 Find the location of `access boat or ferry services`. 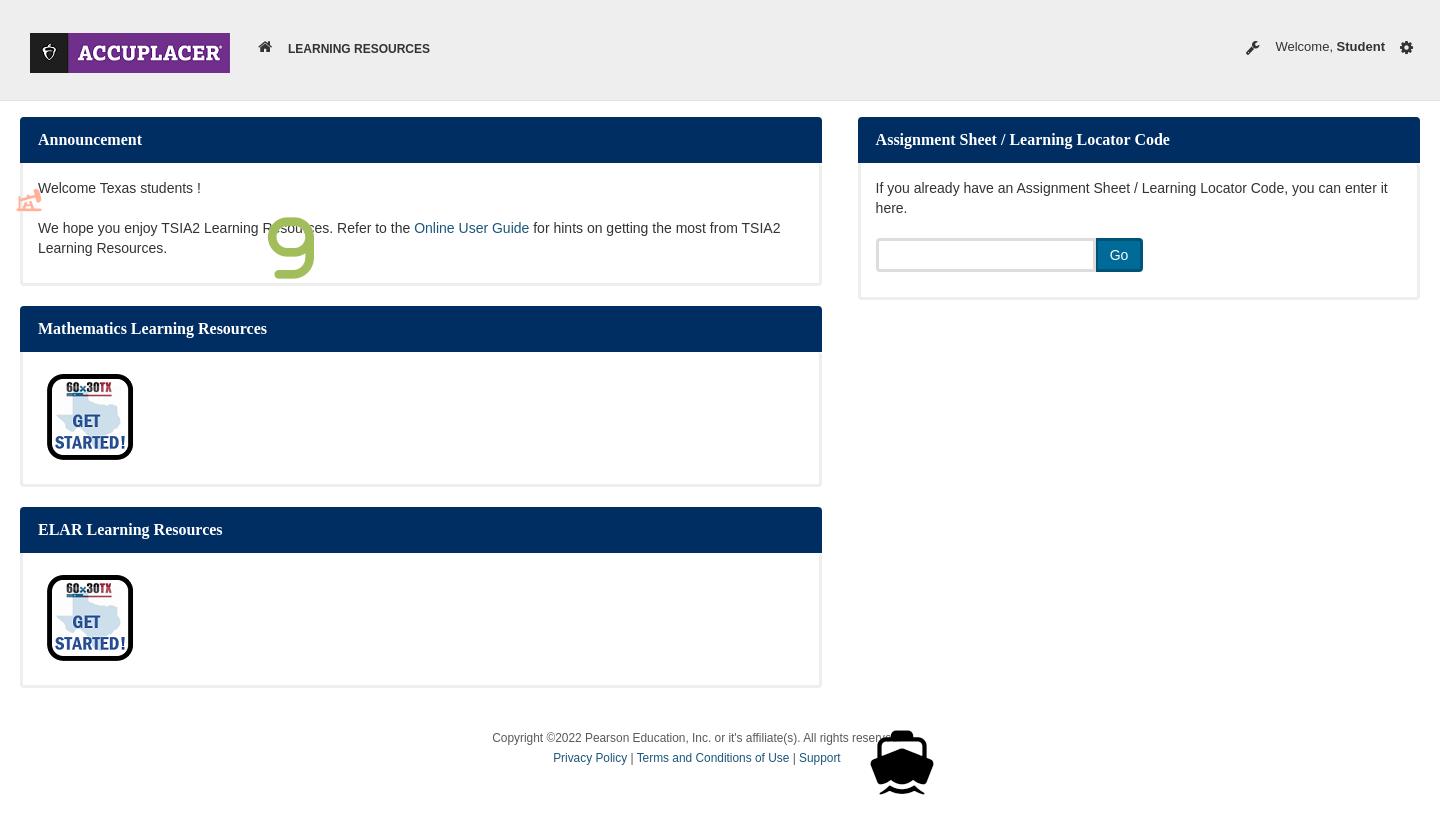

access boat or ferry services is located at coordinates (902, 763).